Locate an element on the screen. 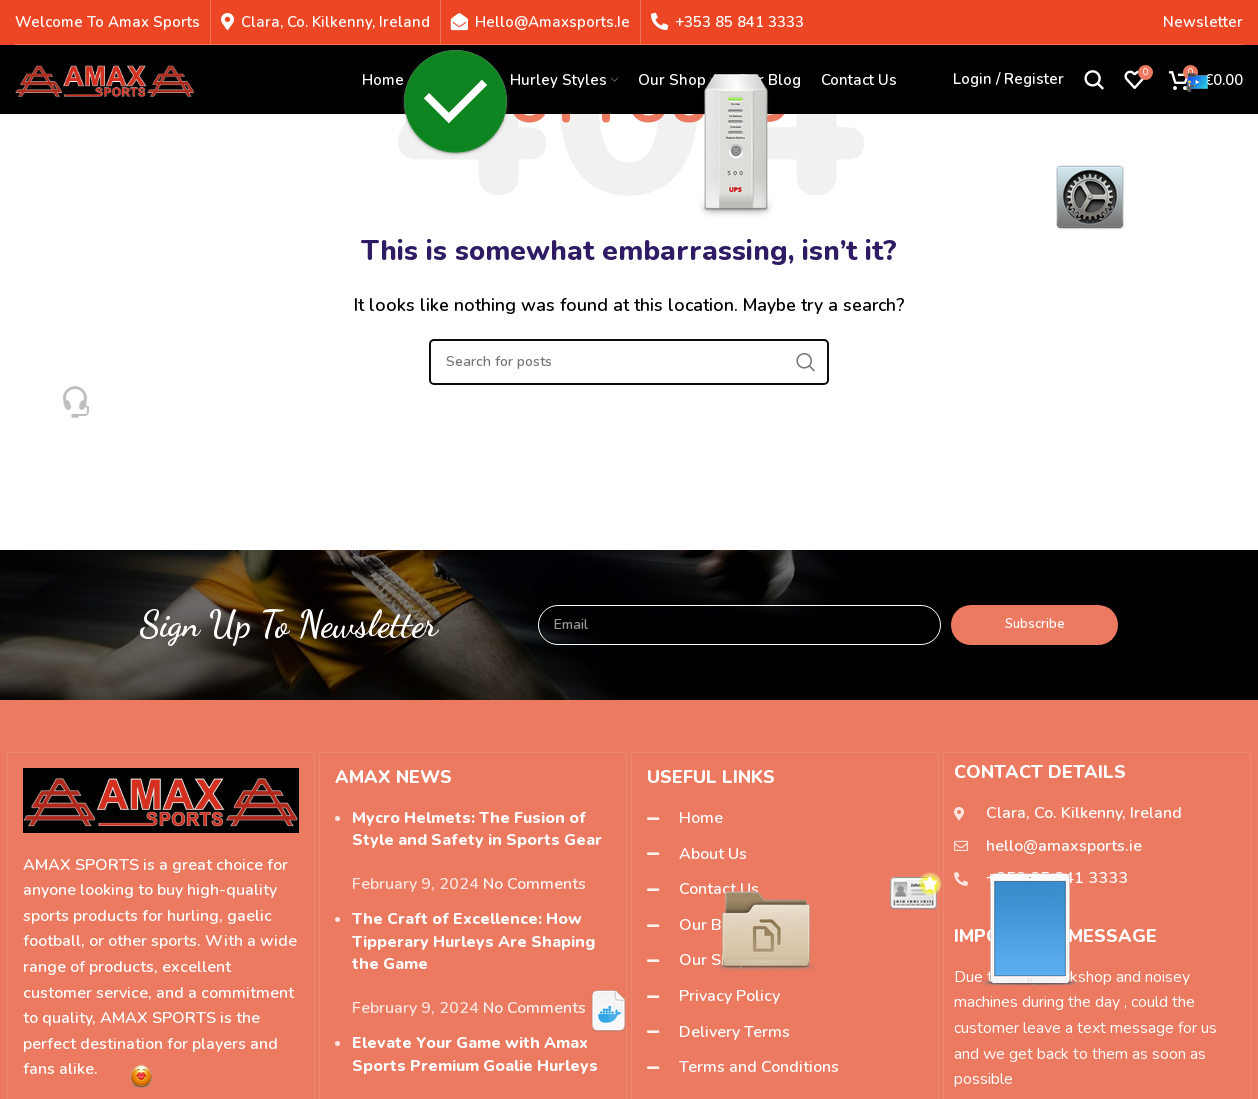 The width and height of the screenshot is (1258, 1099). send a kiss emoji in chat is located at coordinates (141, 1076).